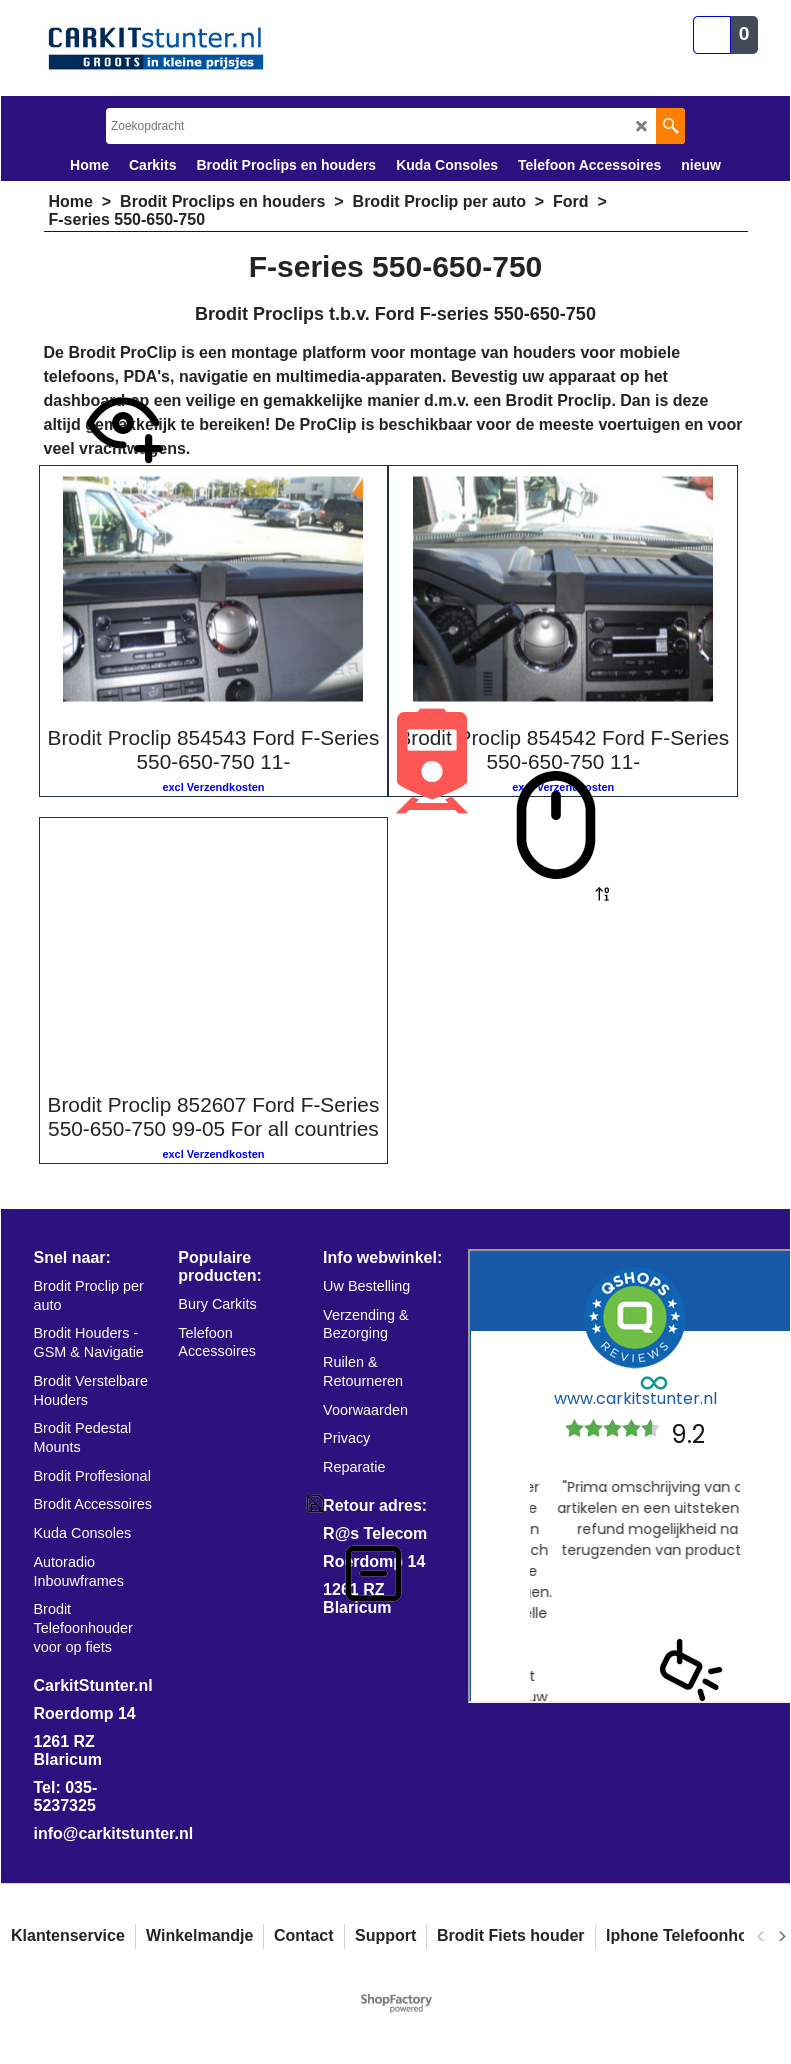 This screenshot has width=791, height=2064. I want to click on indicates unlimited or infinite content, so click(654, 1383).